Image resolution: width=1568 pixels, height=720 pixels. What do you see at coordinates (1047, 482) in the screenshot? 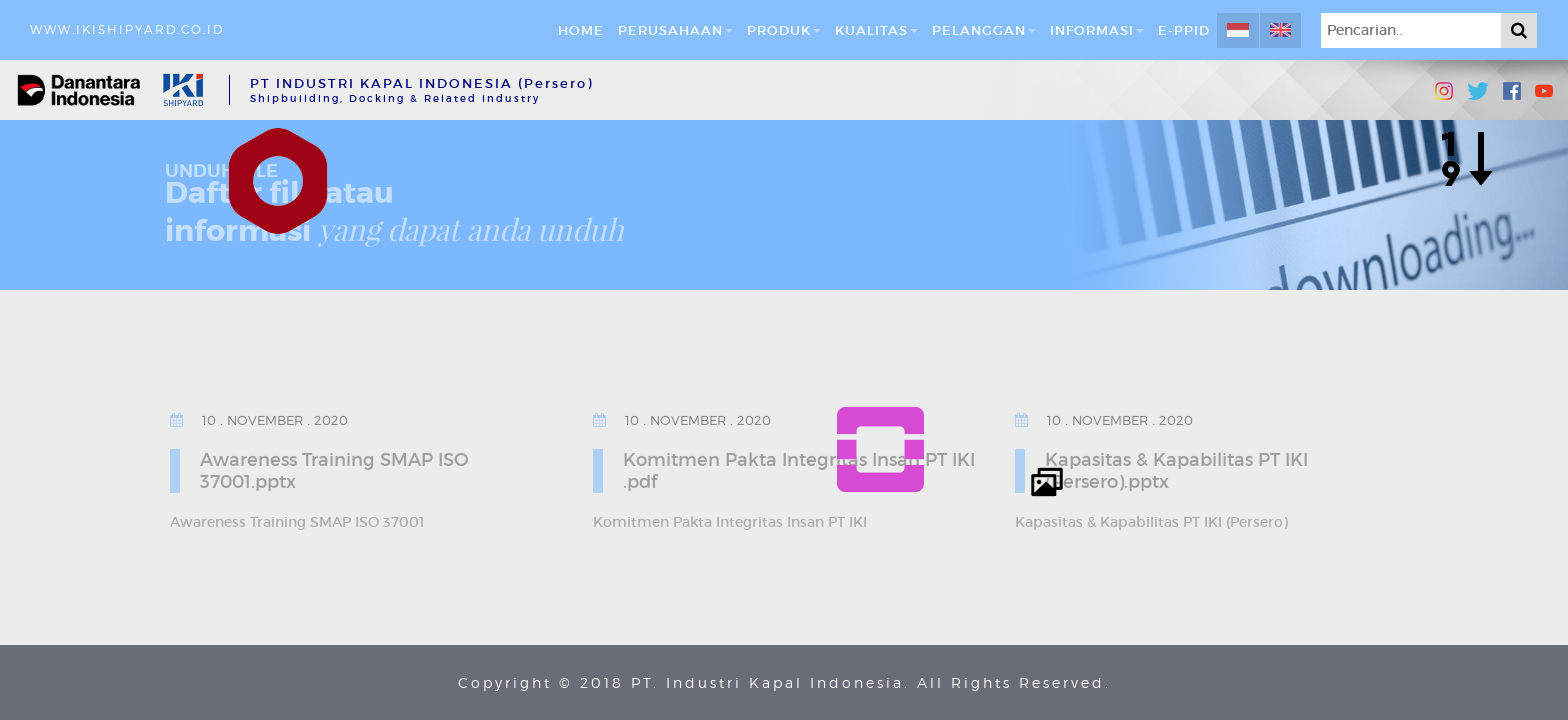
I see `view multiple images or photo gallery` at bounding box center [1047, 482].